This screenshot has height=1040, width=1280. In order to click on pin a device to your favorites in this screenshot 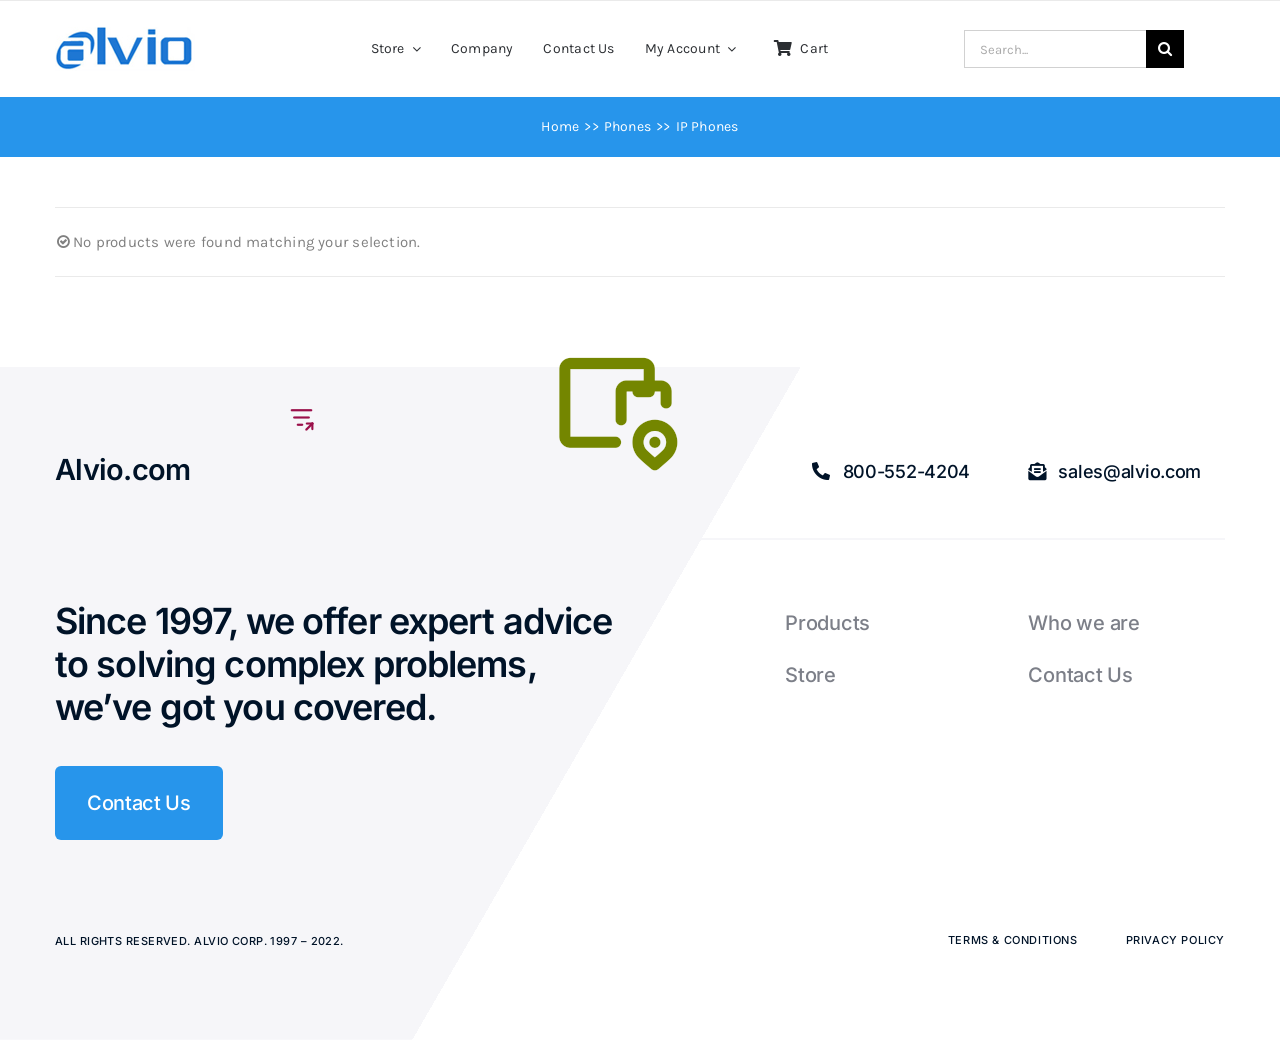, I will do `click(615, 408)`.